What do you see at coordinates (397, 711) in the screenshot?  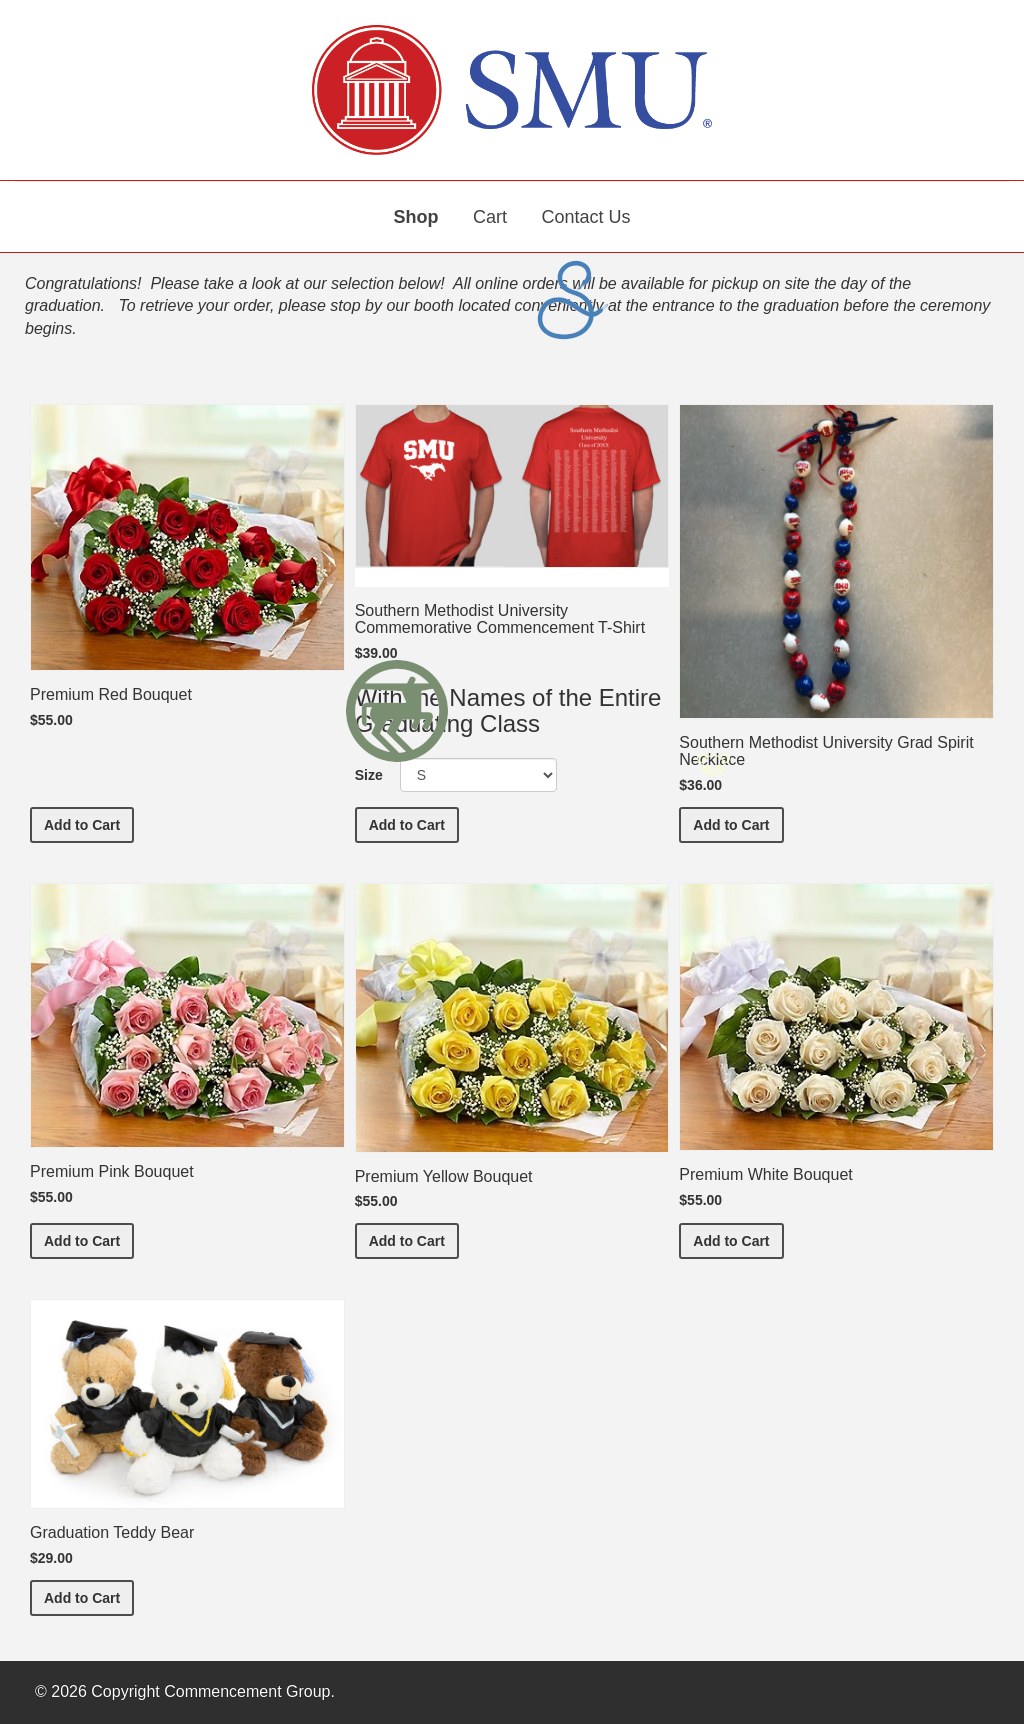 I see `visit the Rossmann website or app` at bounding box center [397, 711].